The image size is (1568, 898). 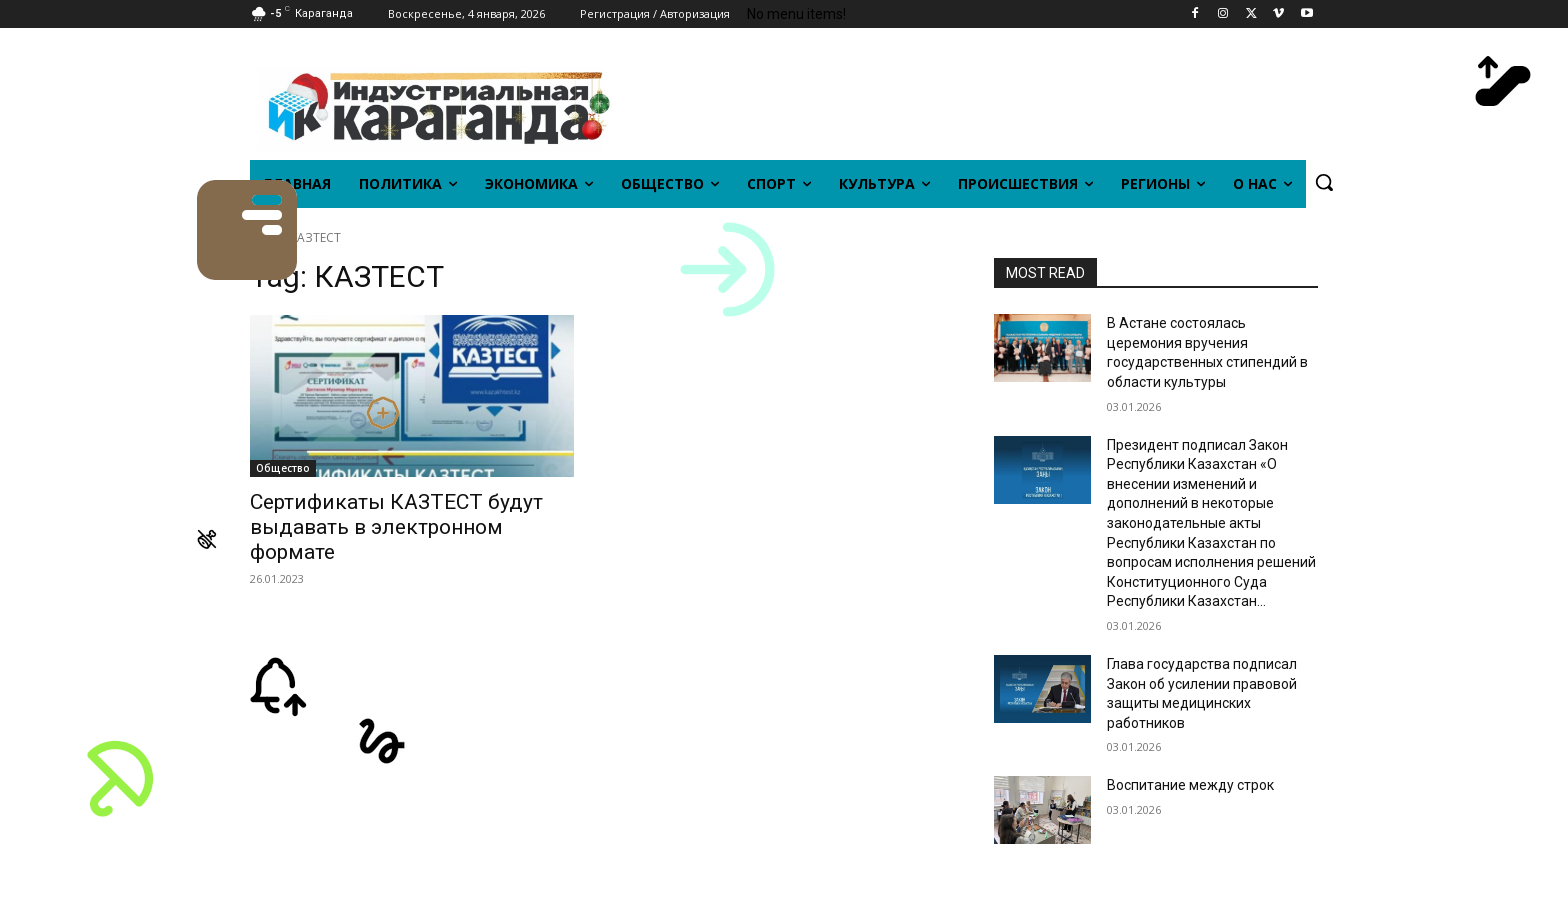 What do you see at coordinates (207, 539) in the screenshot?
I see `indicates meat-free or vegetarian option` at bounding box center [207, 539].